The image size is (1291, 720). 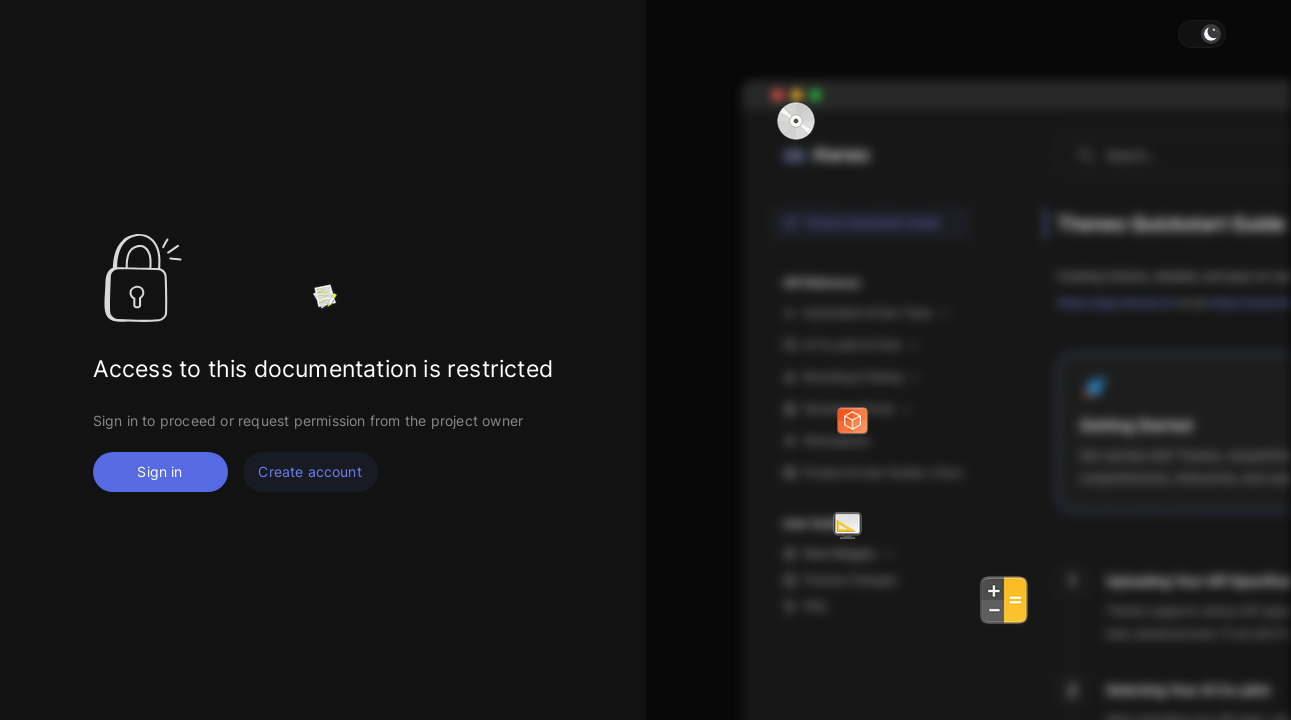 I want to click on an ascii stl 3d model file, so click(x=852, y=419).